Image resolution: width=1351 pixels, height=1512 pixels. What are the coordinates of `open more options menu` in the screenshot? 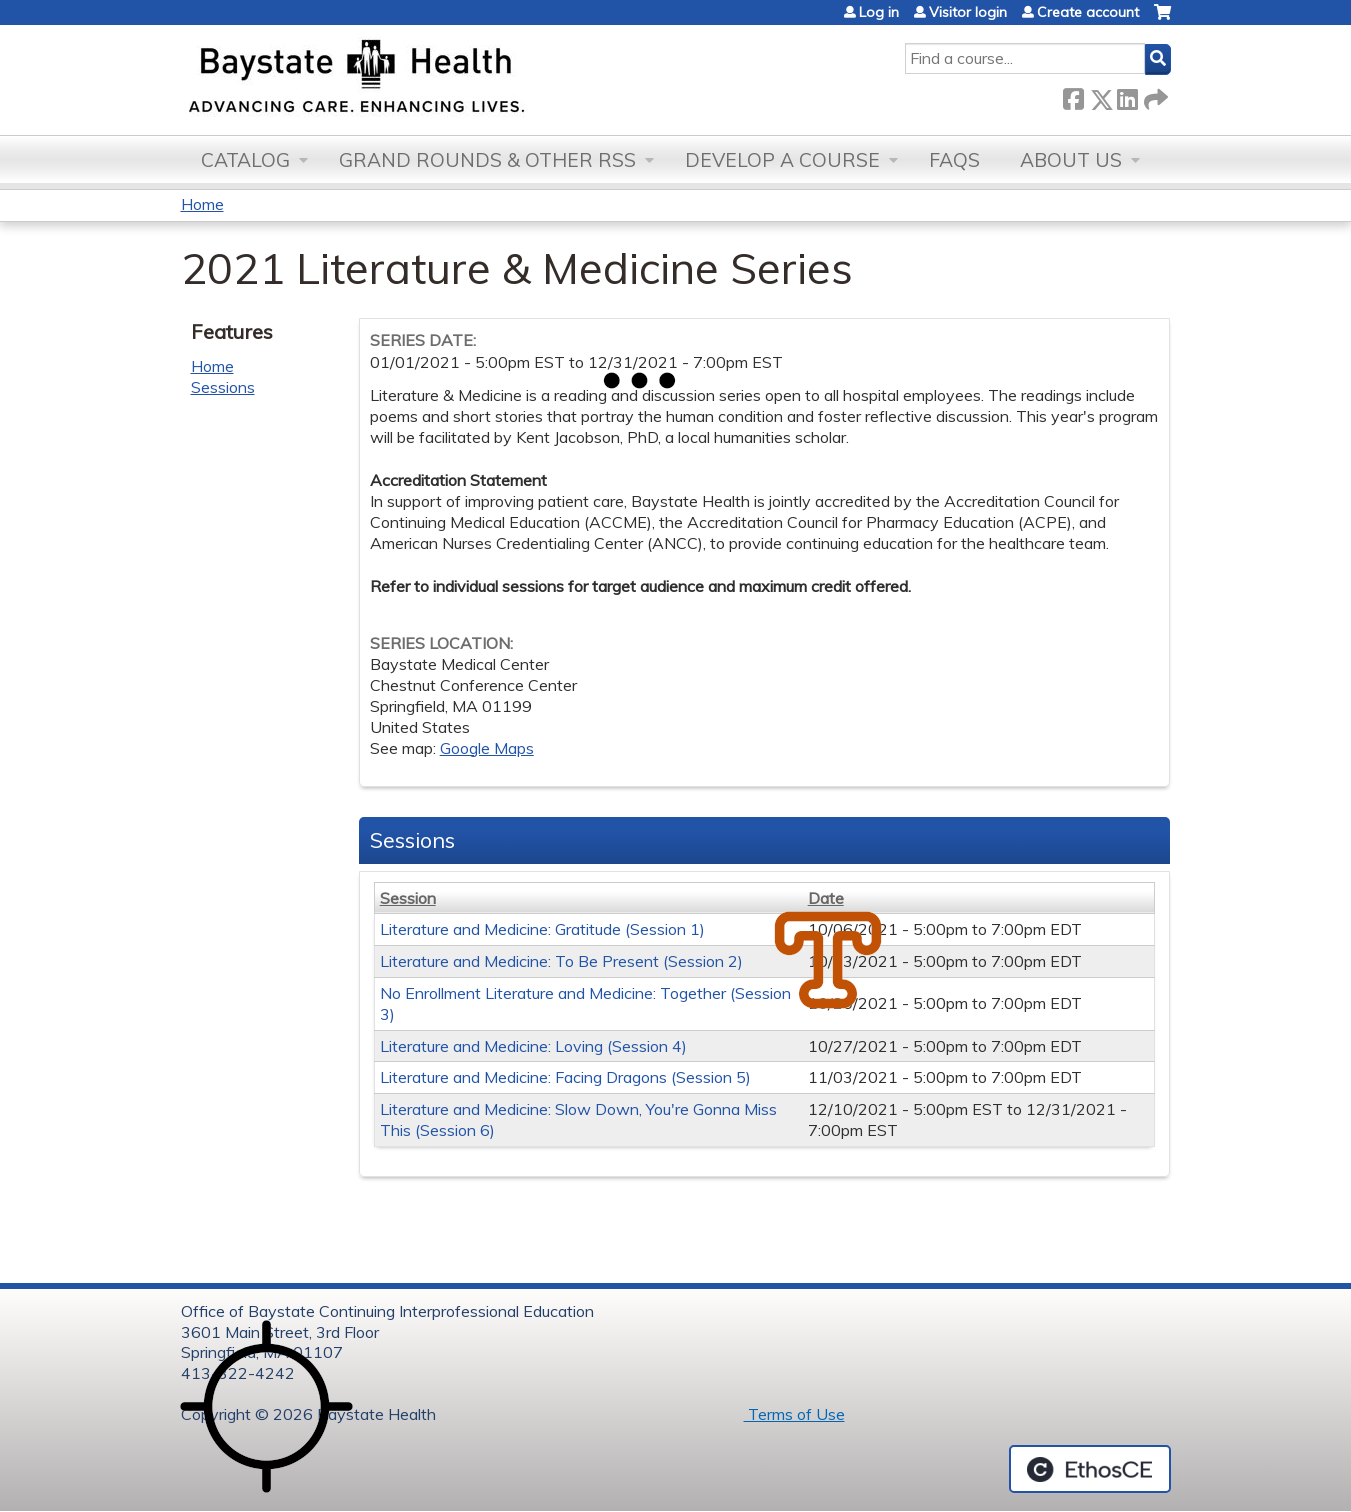 It's located at (639, 380).